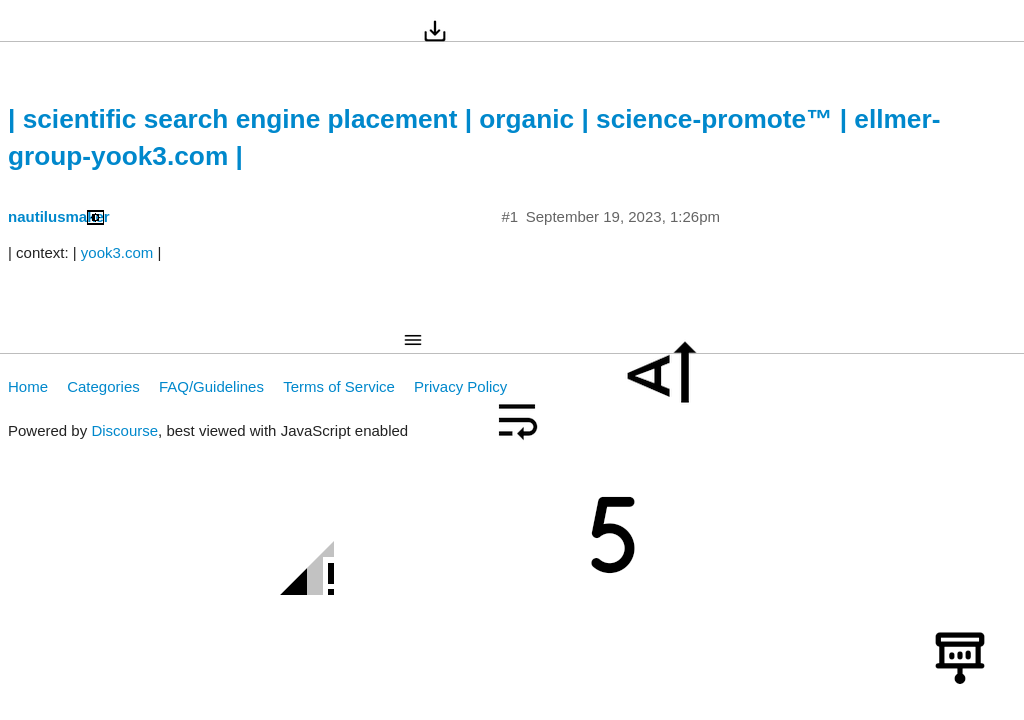  Describe the element at coordinates (413, 340) in the screenshot. I see `open navigation menu` at that location.